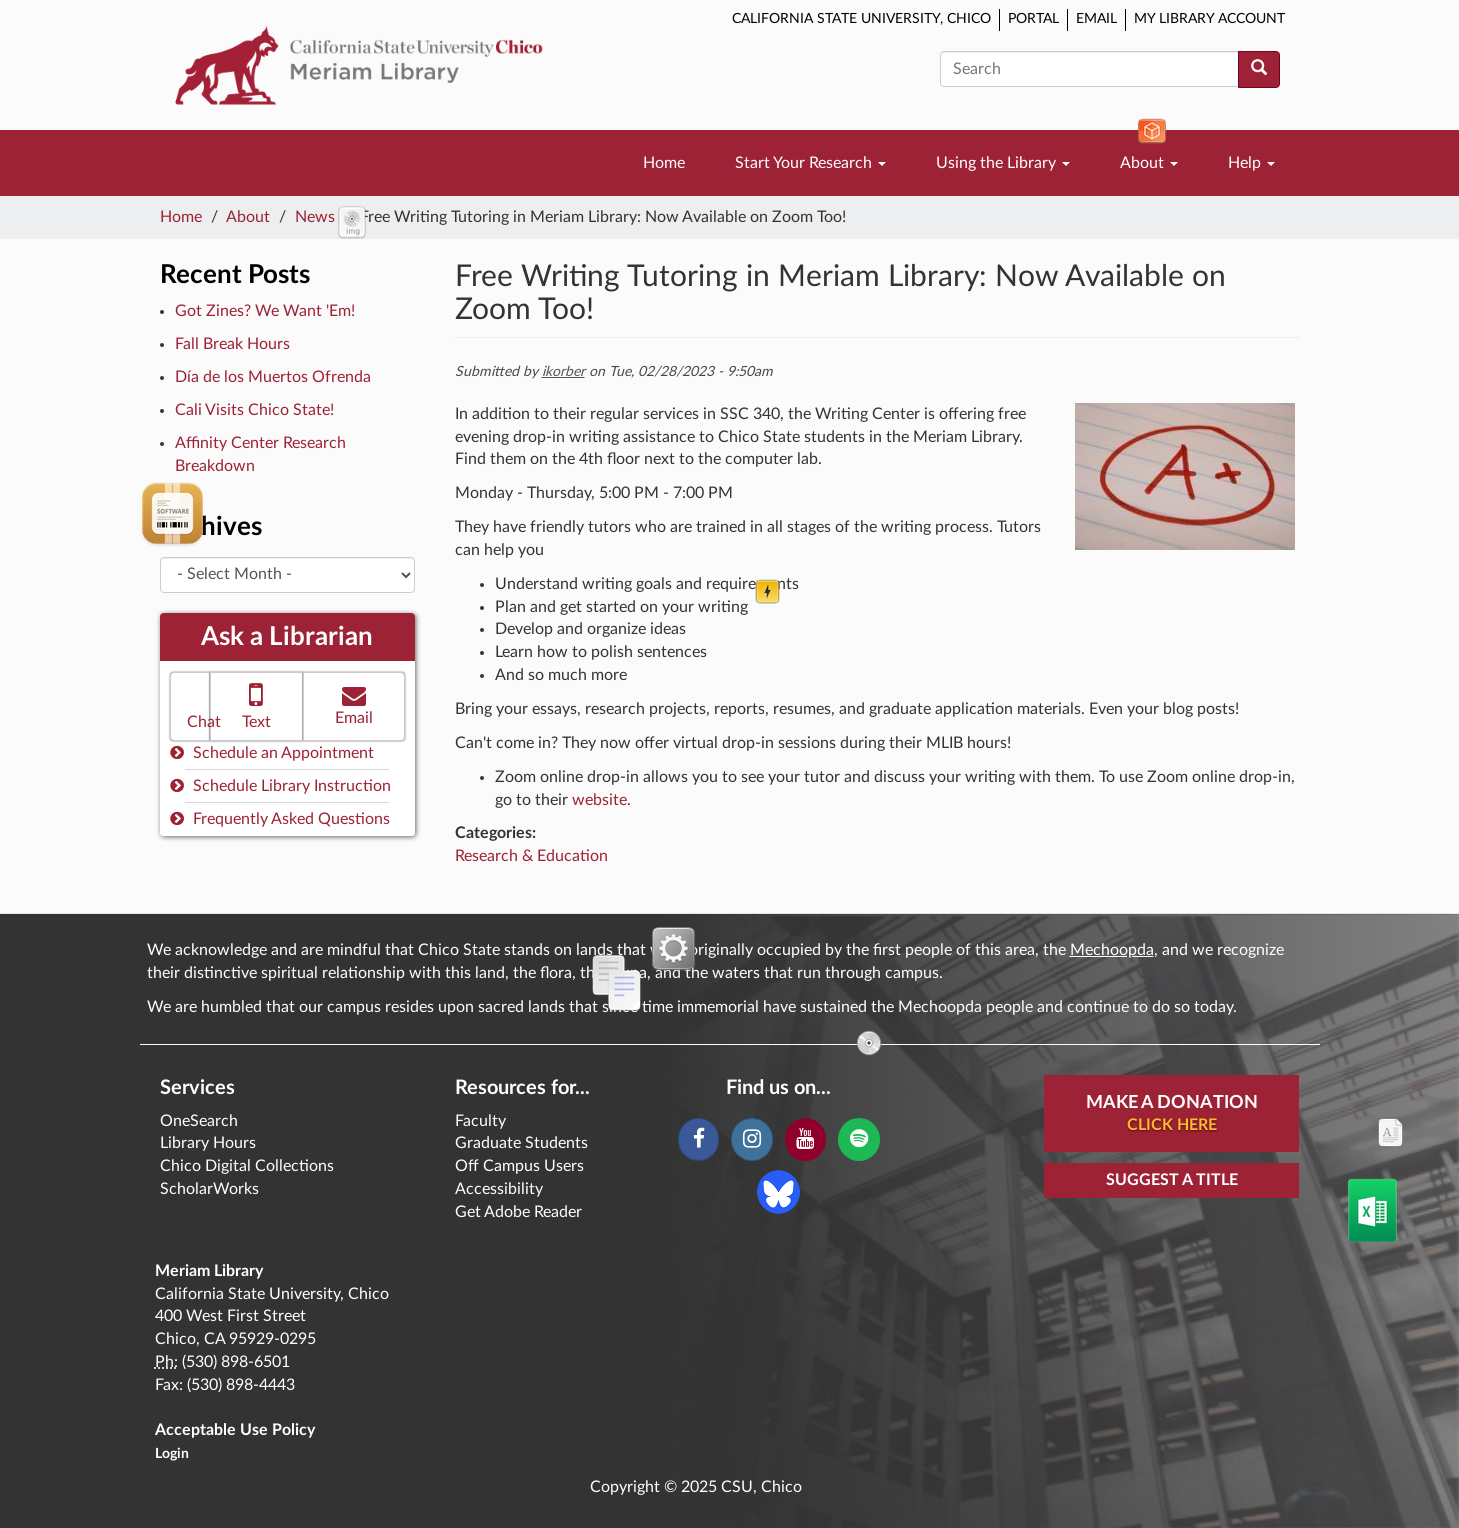 This screenshot has width=1459, height=1528. What do you see at coordinates (1372, 1211) in the screenshot?
I see `spreadsheet template file` at bounding box center [1372, 1211].